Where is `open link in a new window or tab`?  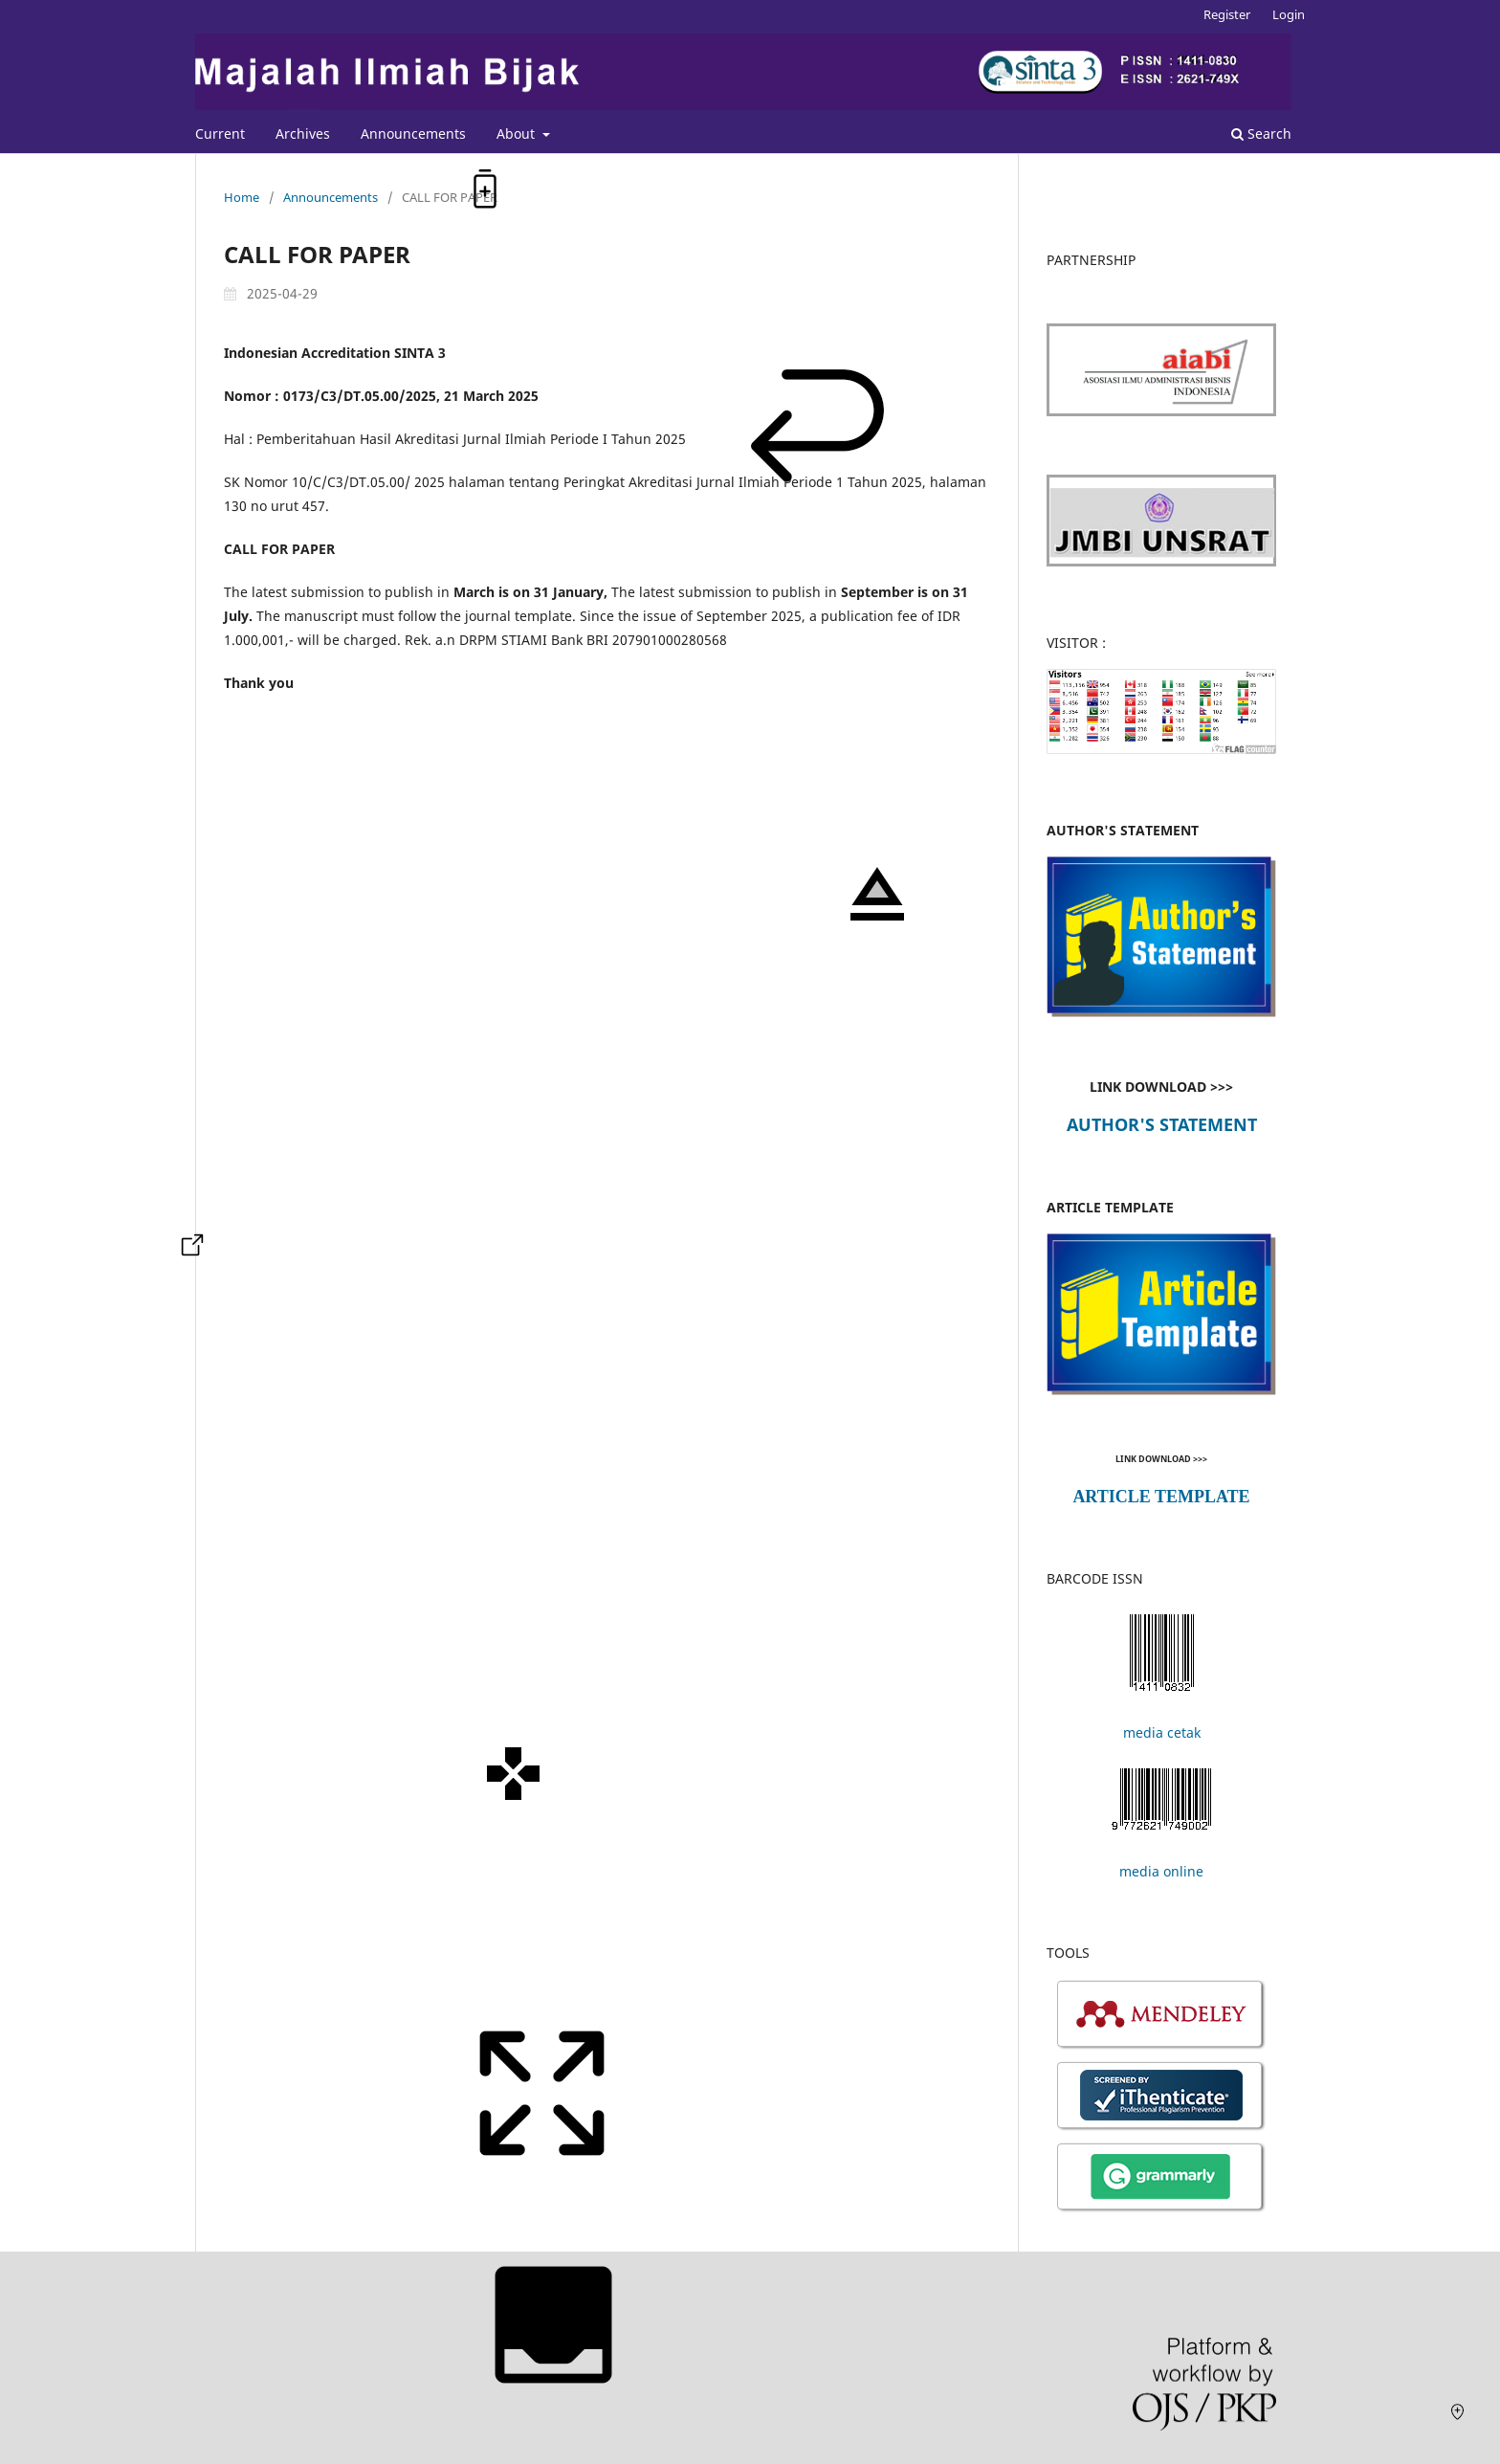 open link in a new window or tab is located at coordinates (192, 1245).